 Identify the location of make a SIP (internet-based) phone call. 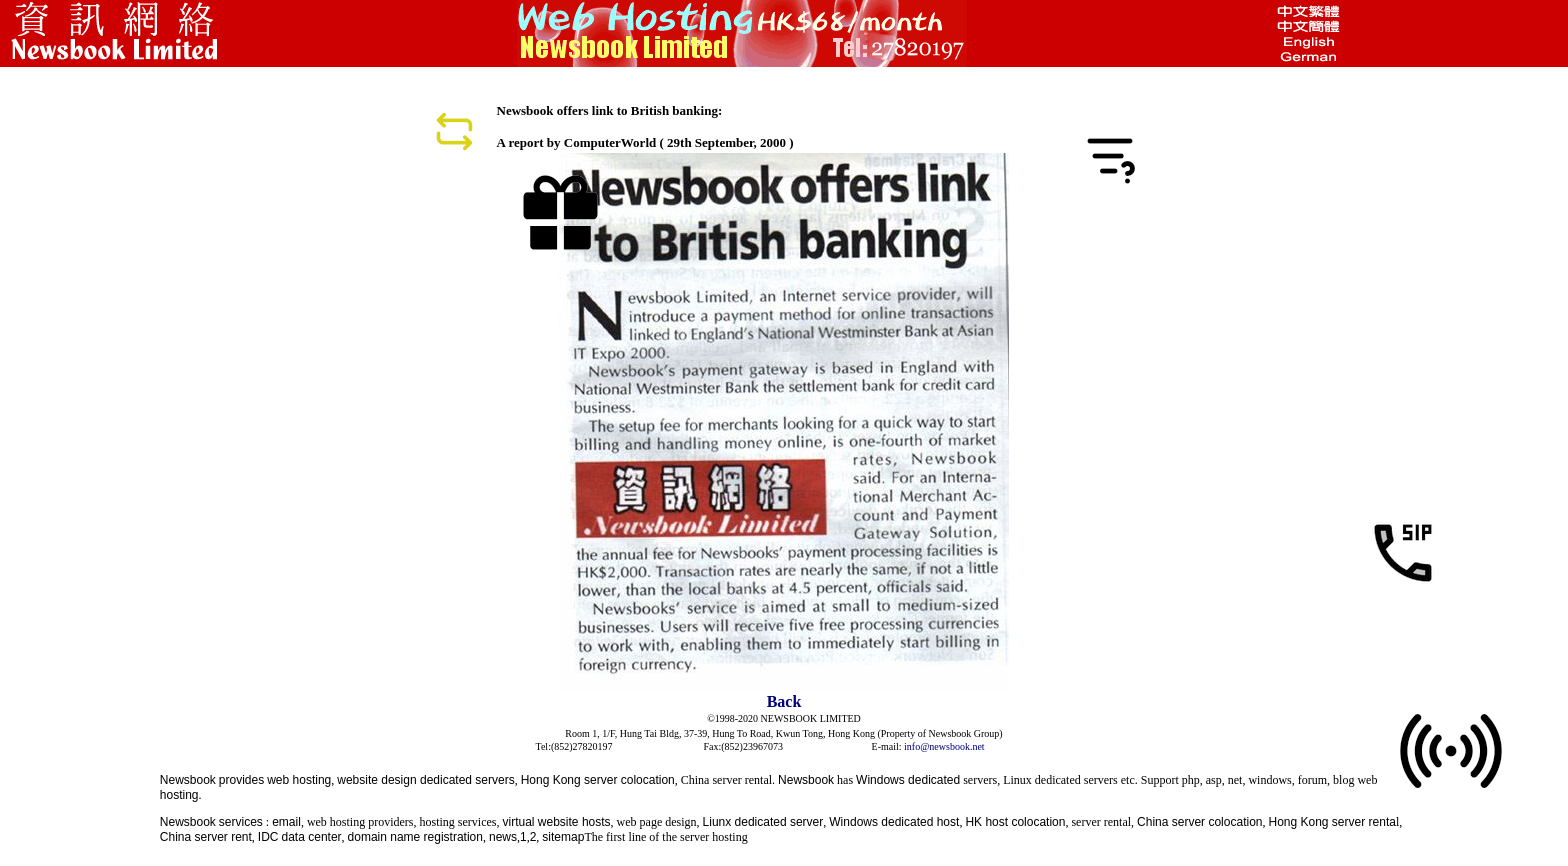
(1403, 553).